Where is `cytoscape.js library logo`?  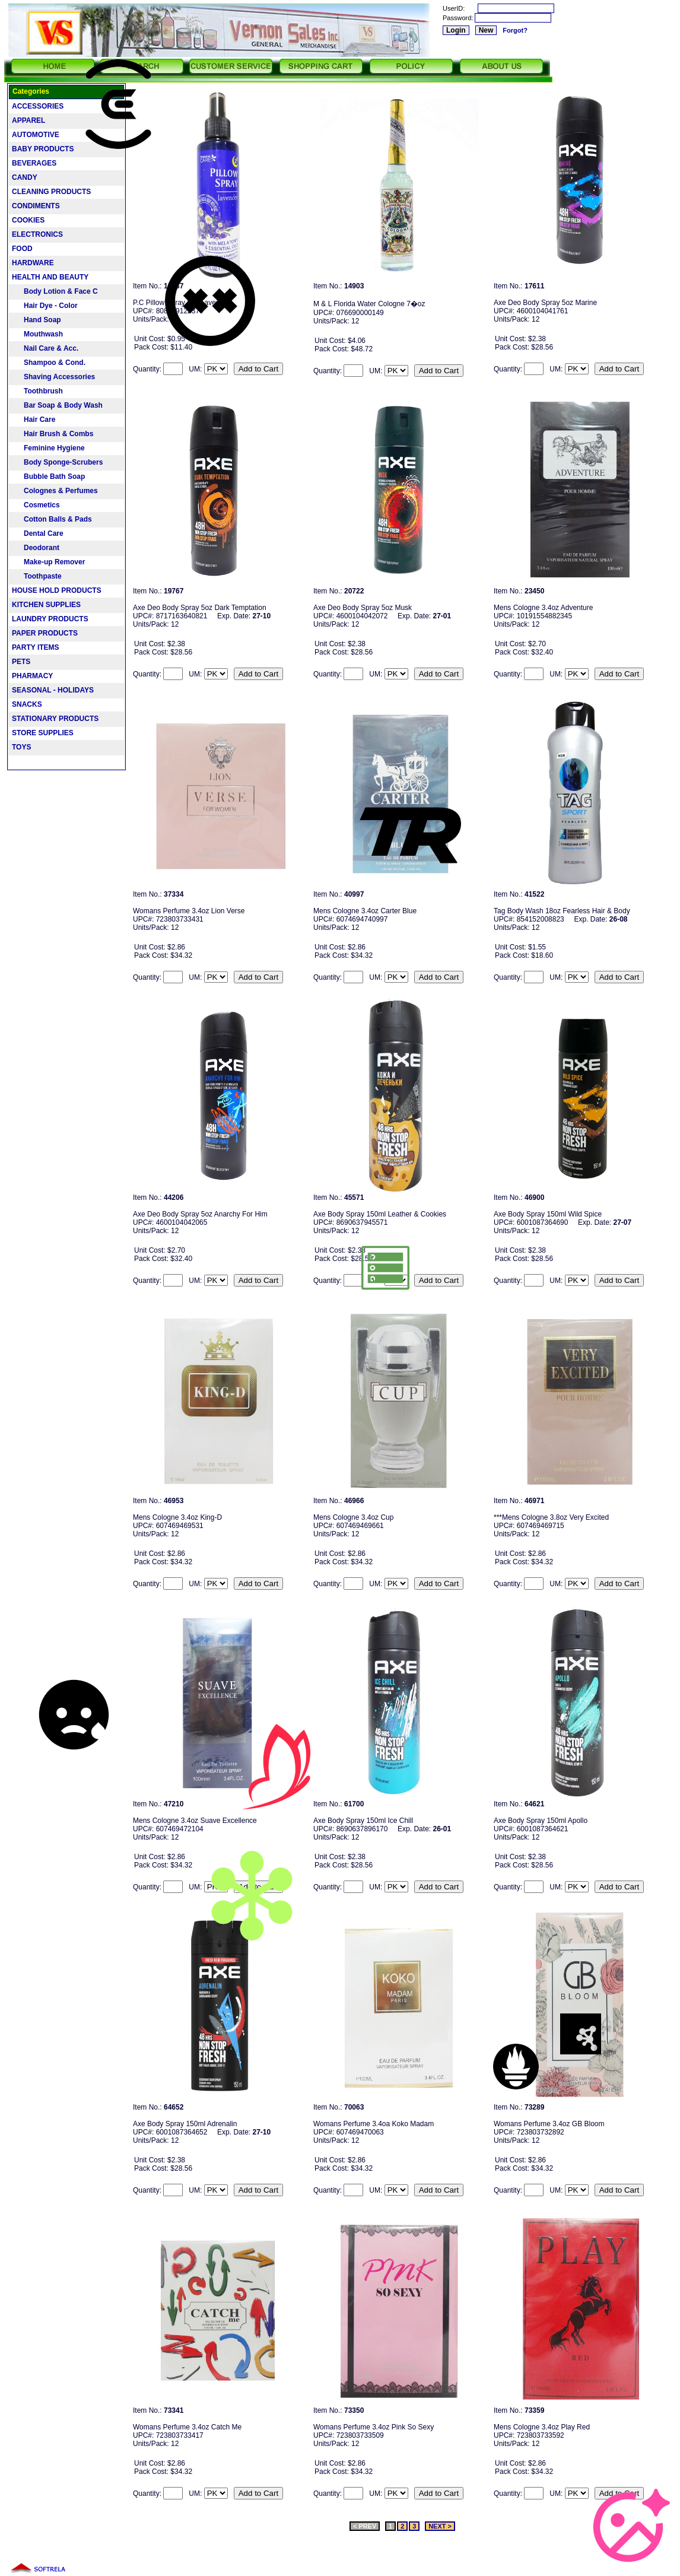
cytoscape.js library logo is located at coordinates (580, 2034).